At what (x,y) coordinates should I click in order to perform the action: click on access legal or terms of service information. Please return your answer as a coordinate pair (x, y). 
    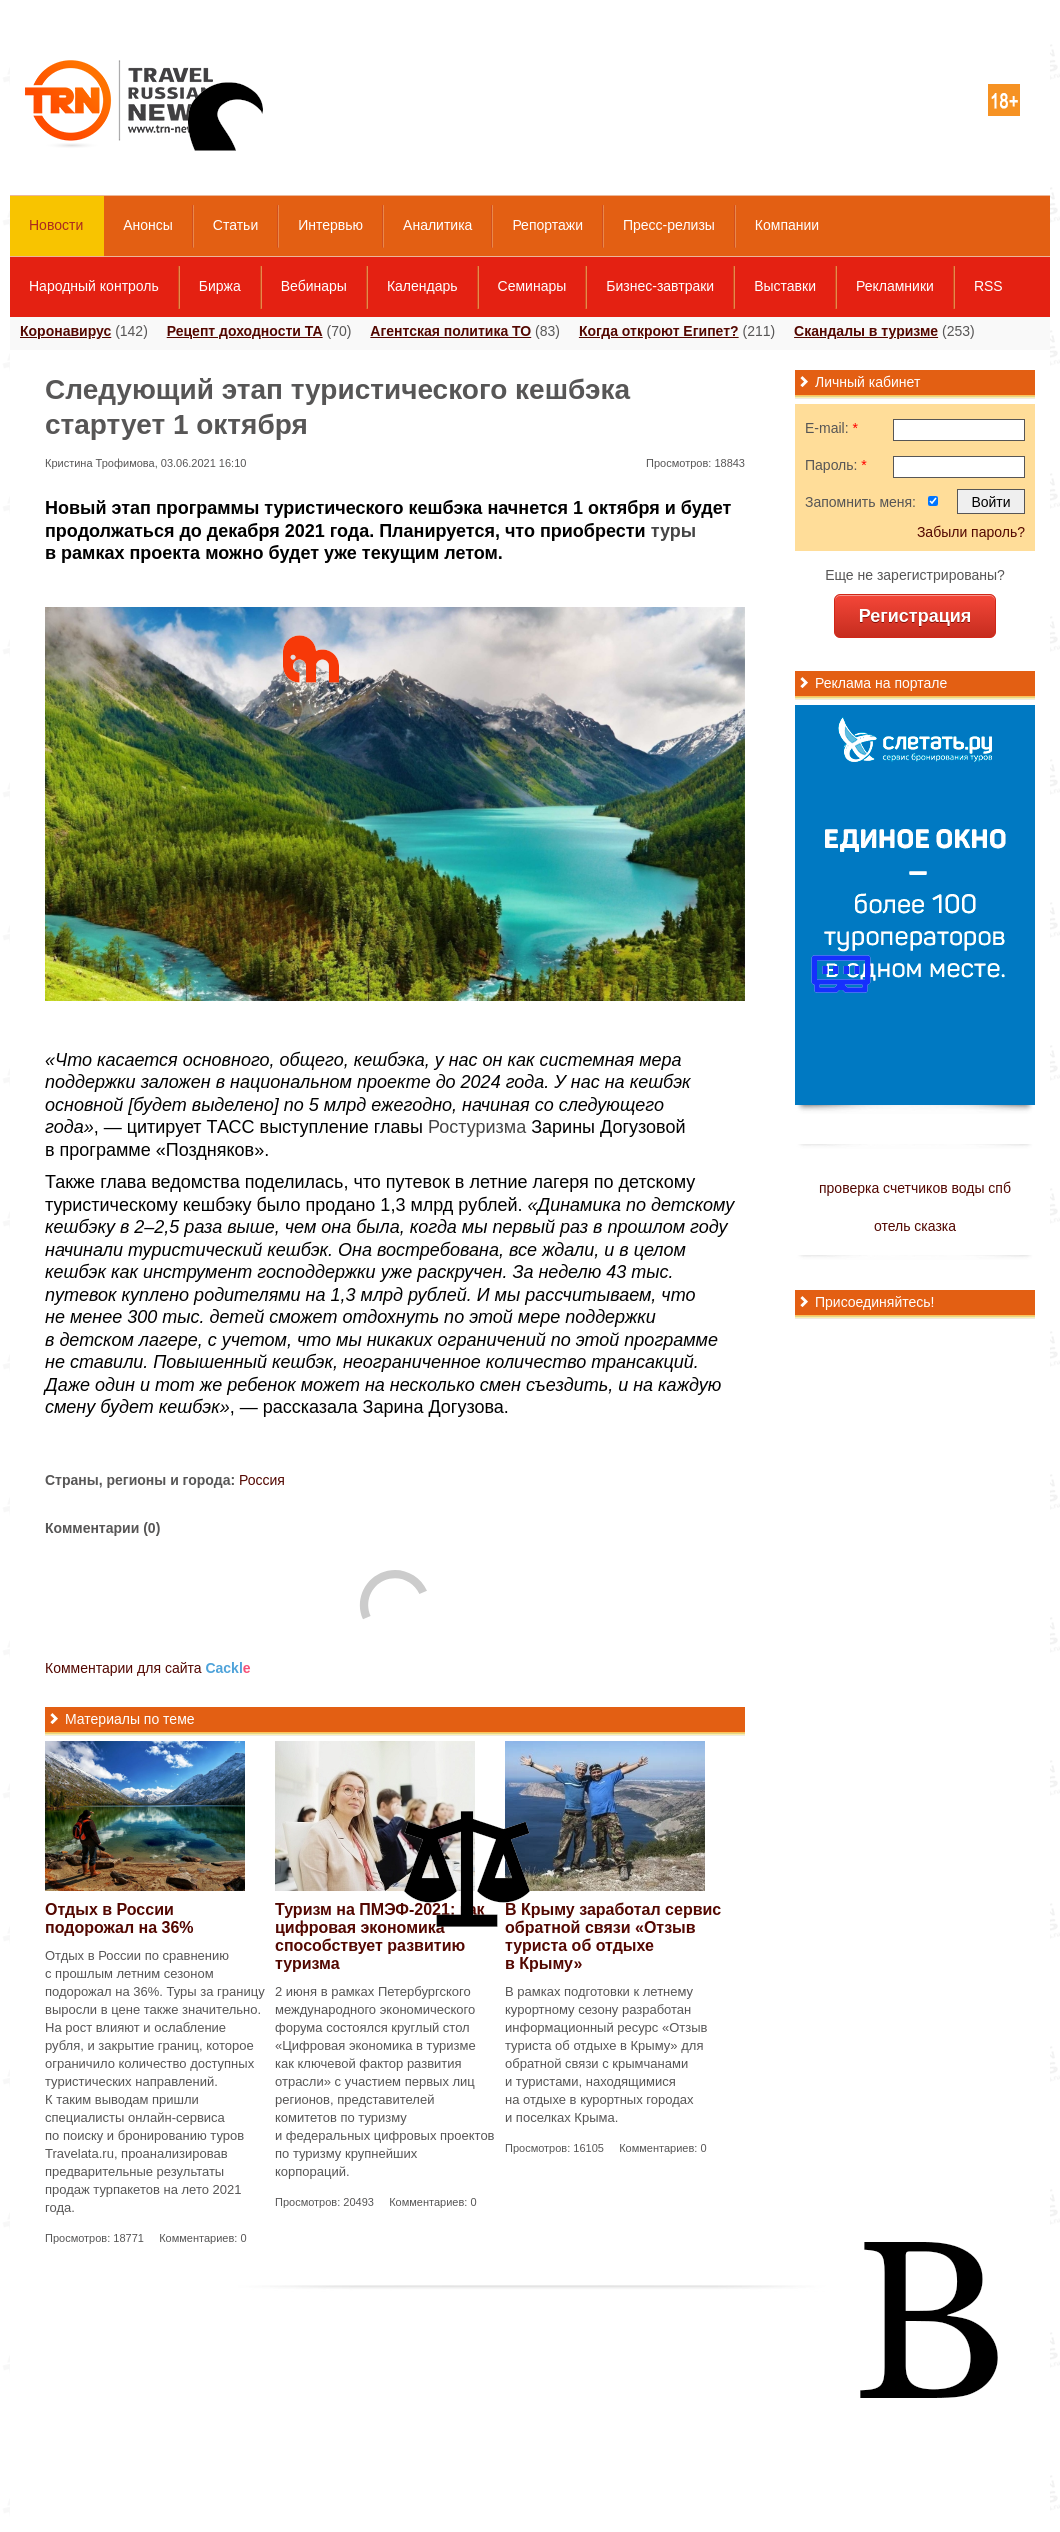
    Looking at the image, I should click on (467, 1872).